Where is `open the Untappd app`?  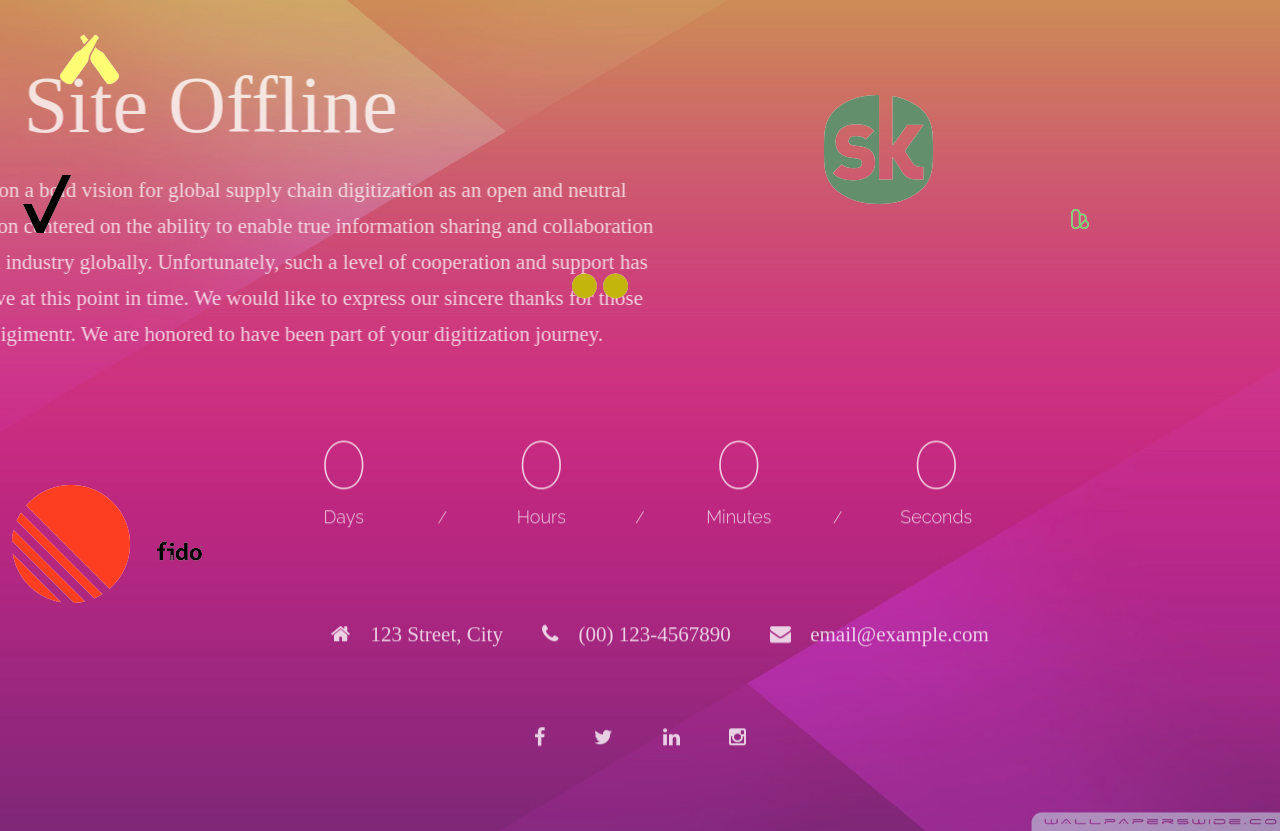
open the Untappd app is located at coordinates (89, 59).